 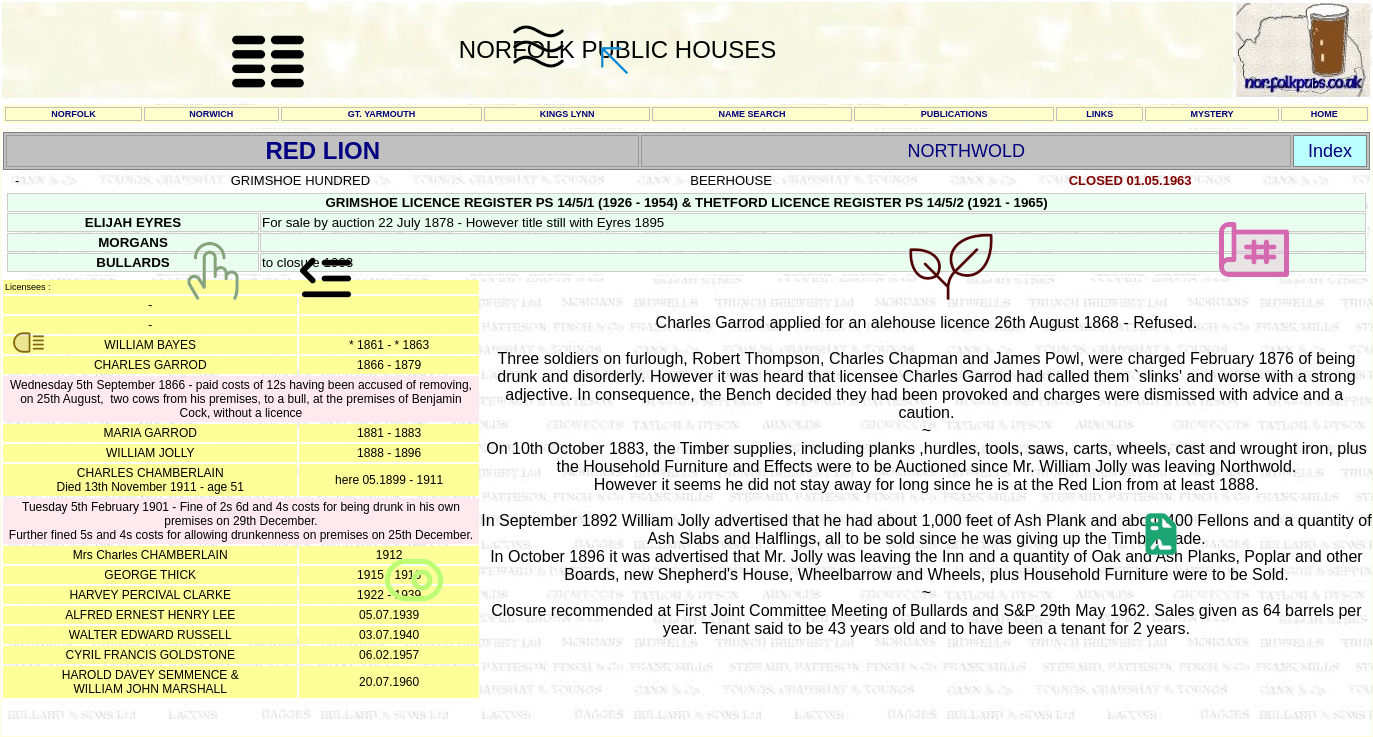 What do you see at coordinates (1254, 252) in the screenshot?
I see `view project blueprints or technical plans` at bounding box center [1254, 252].